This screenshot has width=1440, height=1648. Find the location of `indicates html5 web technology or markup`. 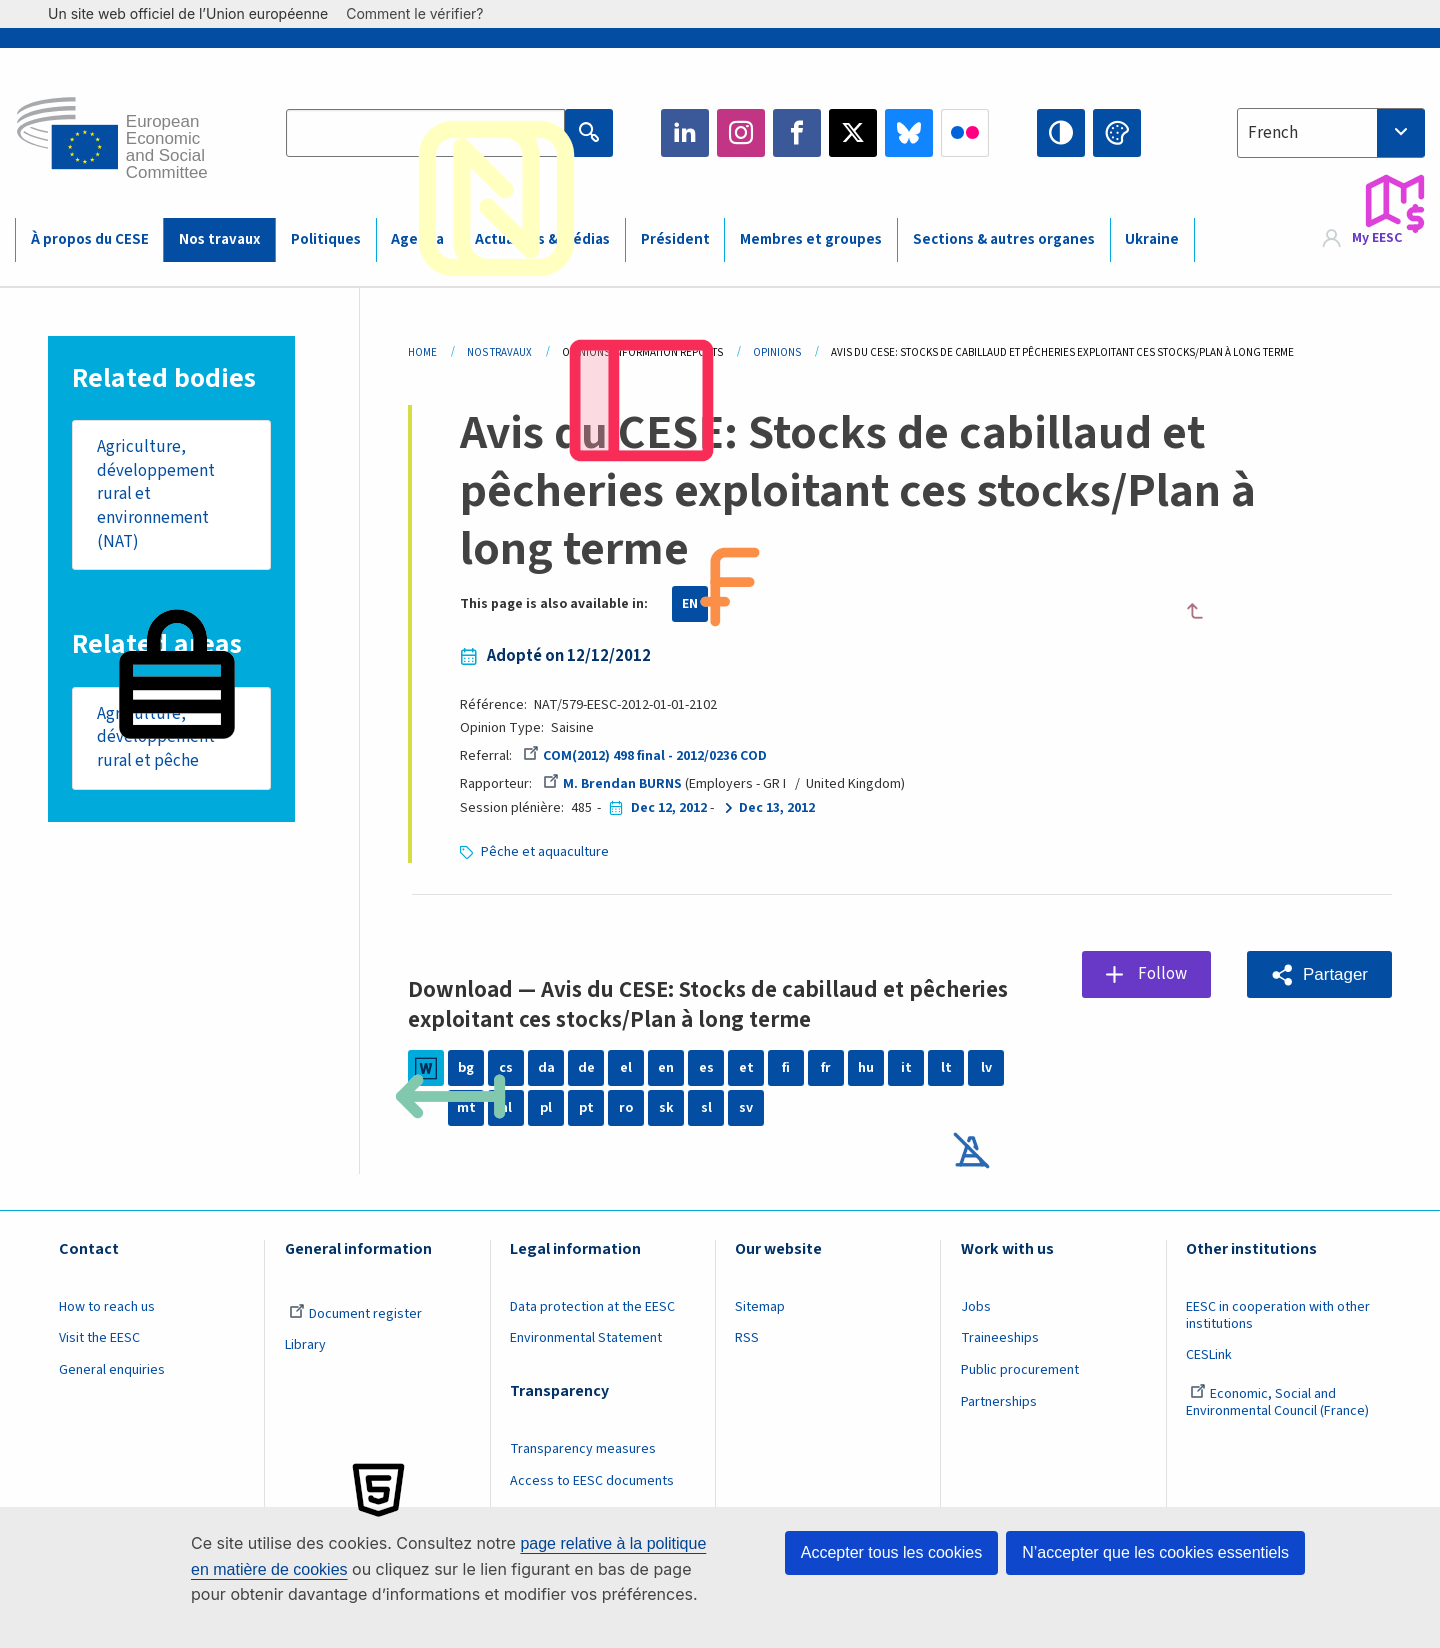

indicates html5 web technology or markup is located at coordinates (378, 1489).